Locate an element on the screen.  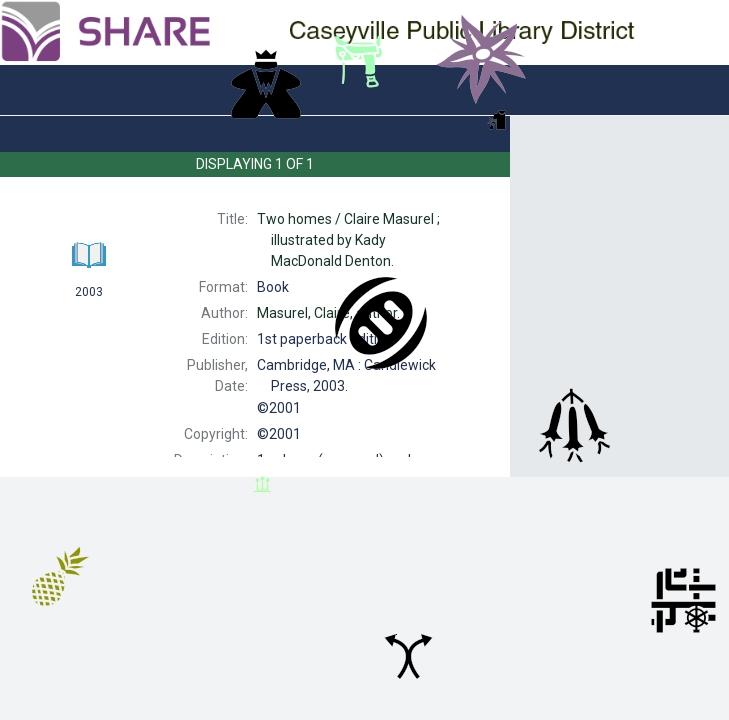
tropical or exotic food category is located at coordinates (61, 576).